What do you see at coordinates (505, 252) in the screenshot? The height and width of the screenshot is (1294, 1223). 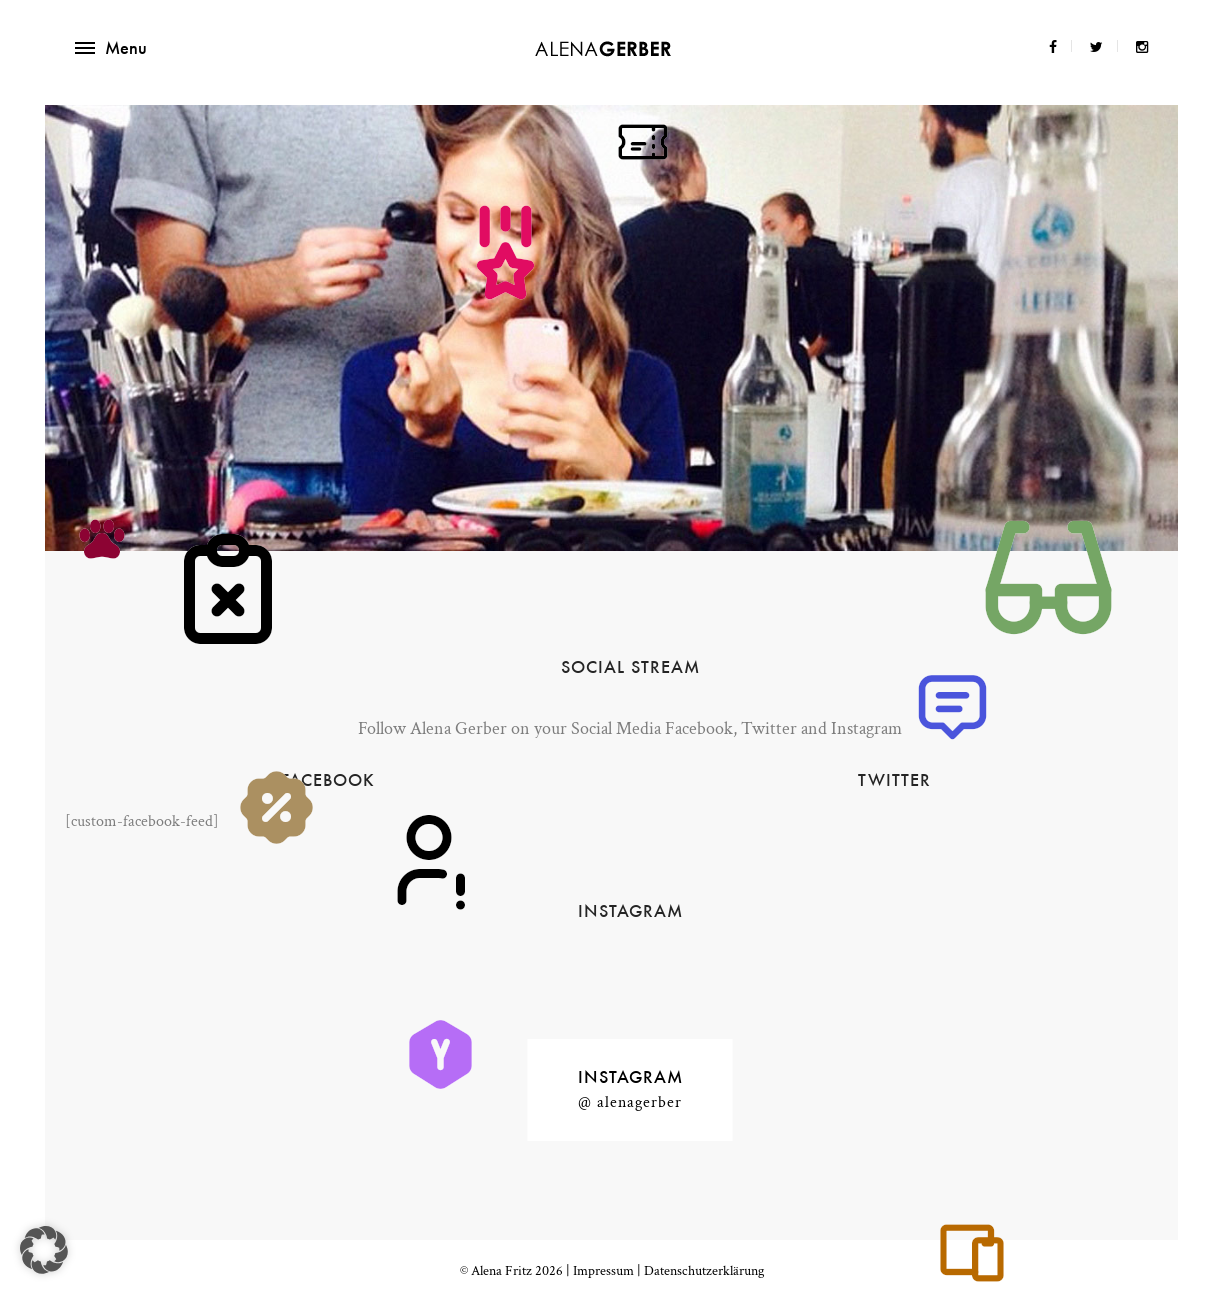 I see `view achievements or awards` at bounding box center [505, 252].